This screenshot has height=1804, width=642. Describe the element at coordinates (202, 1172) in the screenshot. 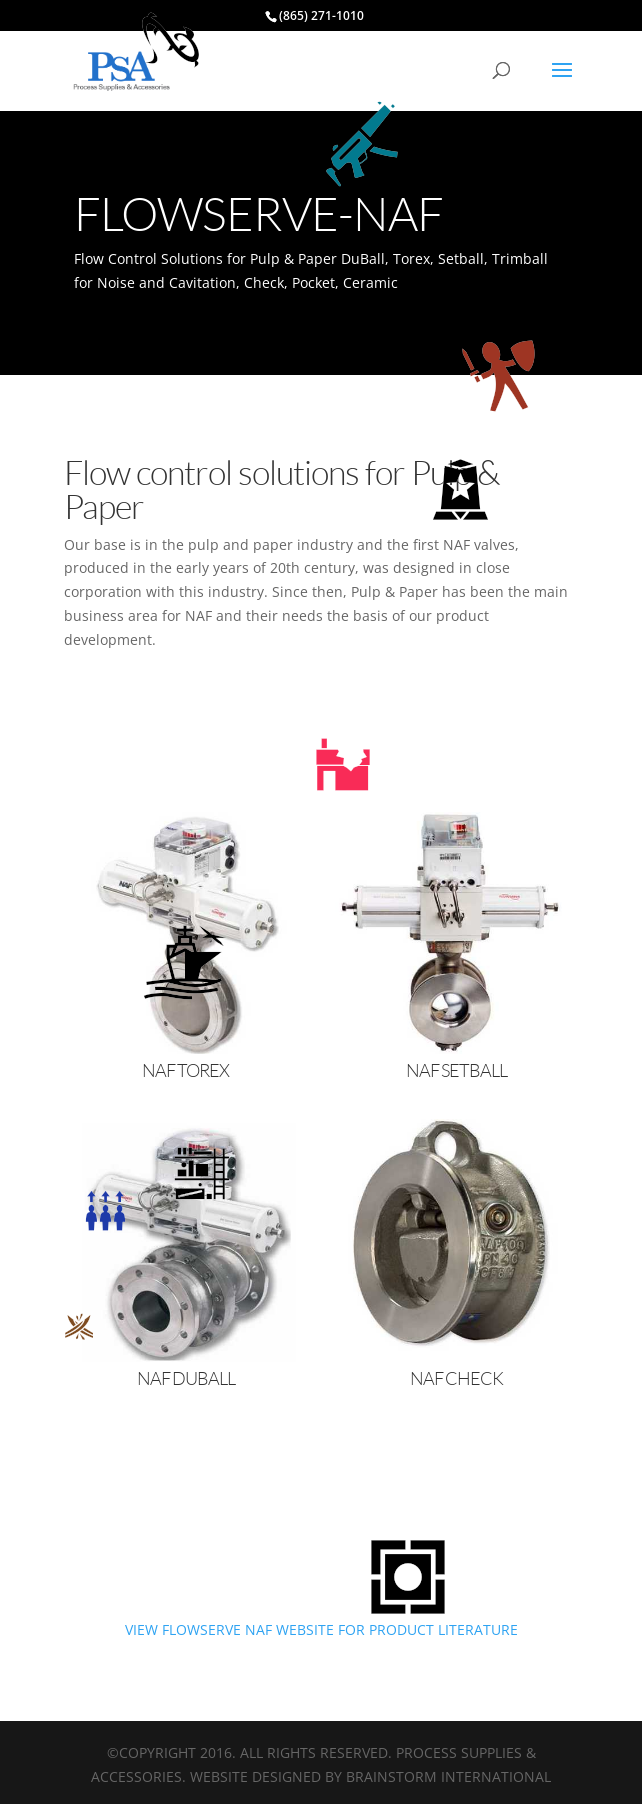

I see `access warehouse inventory management` at that location.